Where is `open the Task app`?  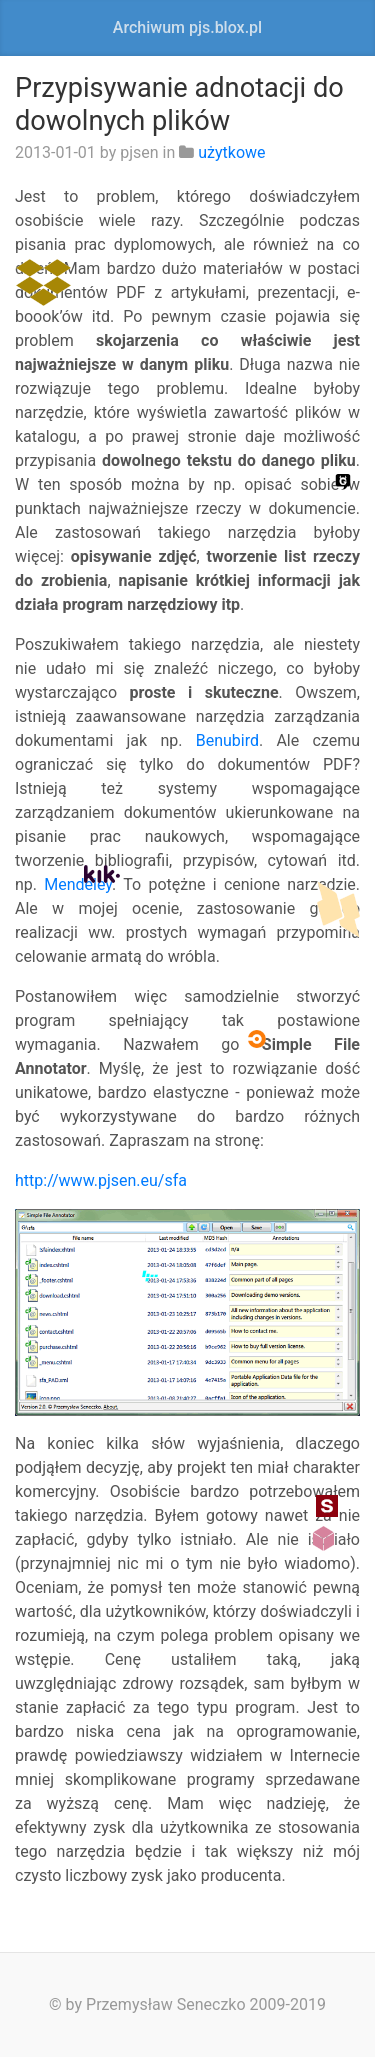
open the Task app is located at coordinates (323, 1538).